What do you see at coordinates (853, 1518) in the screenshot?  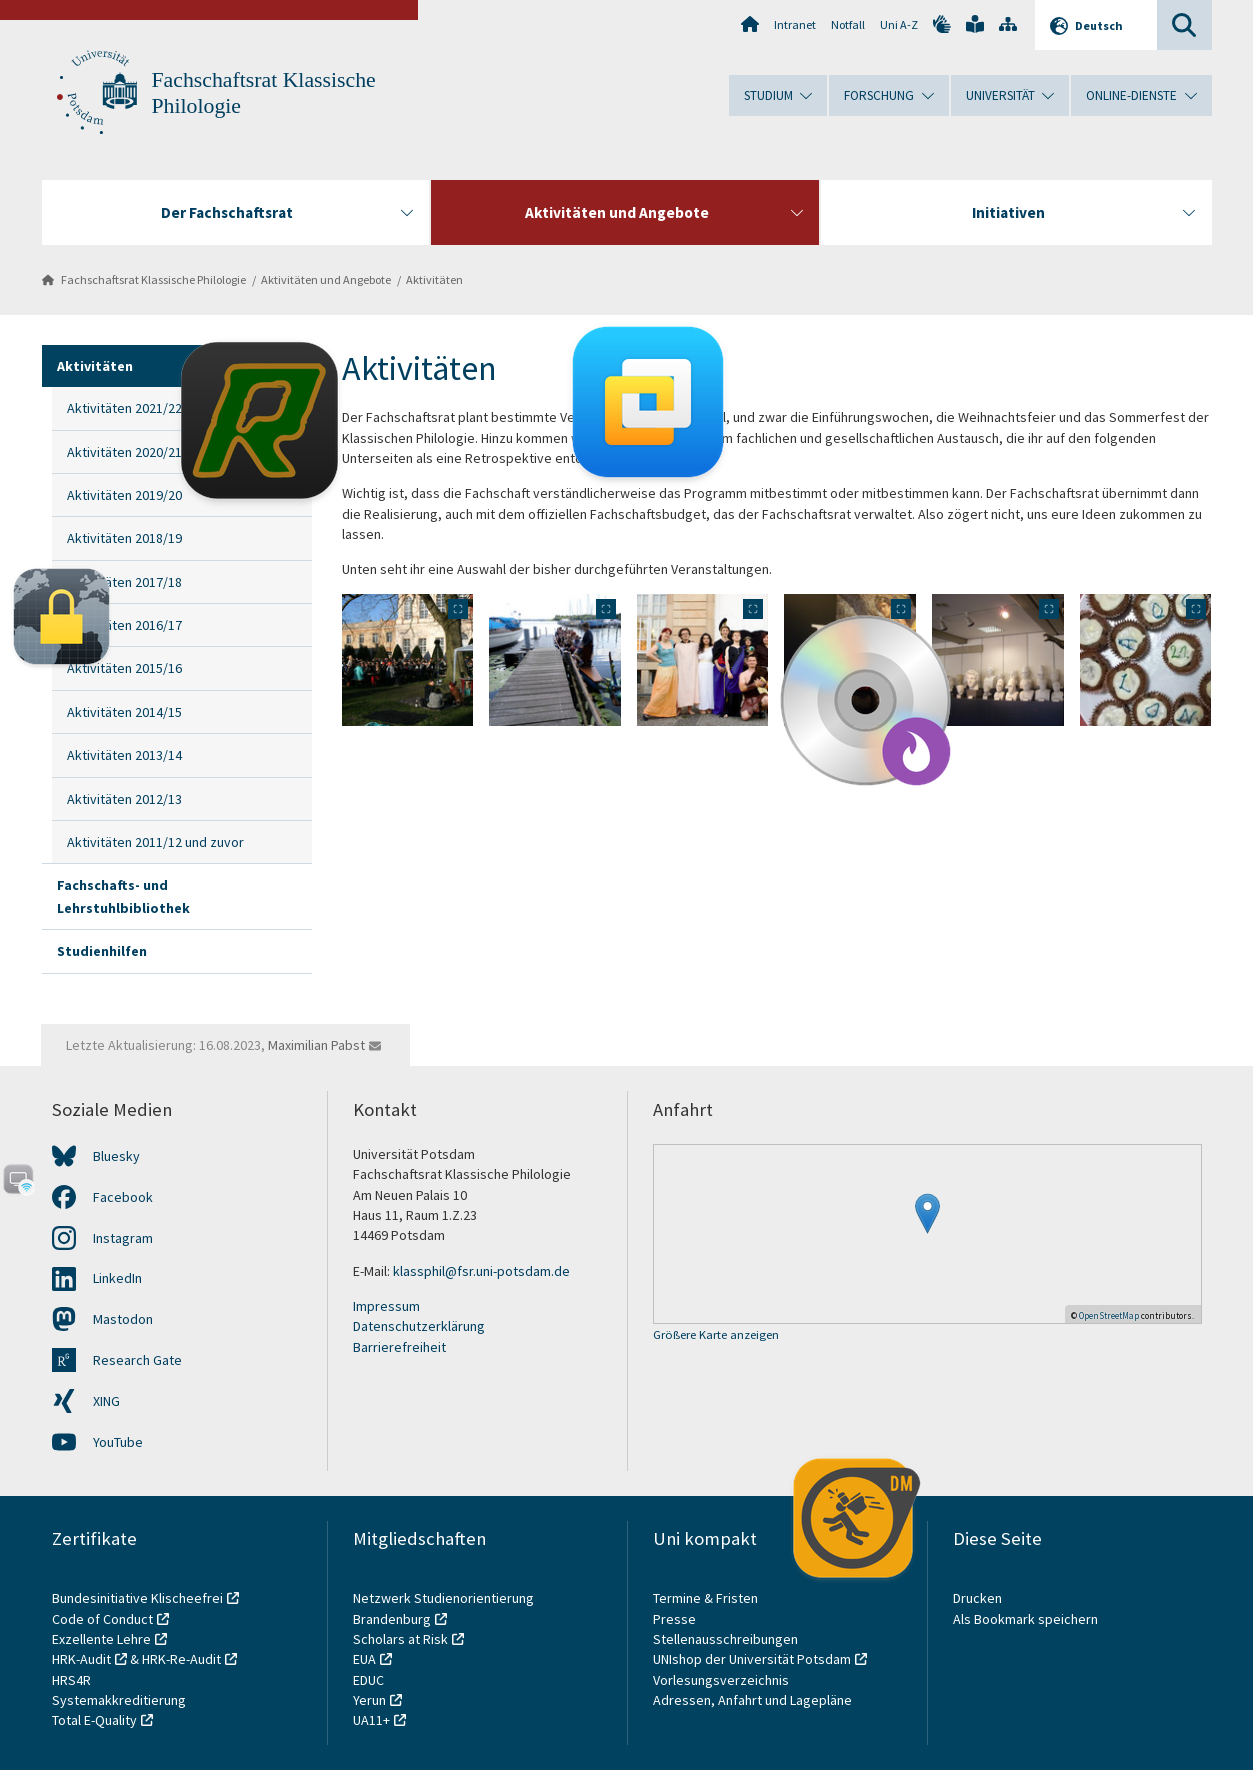 I see `launch half-life 2: deathmatch` at bounding box center [853, 1518].